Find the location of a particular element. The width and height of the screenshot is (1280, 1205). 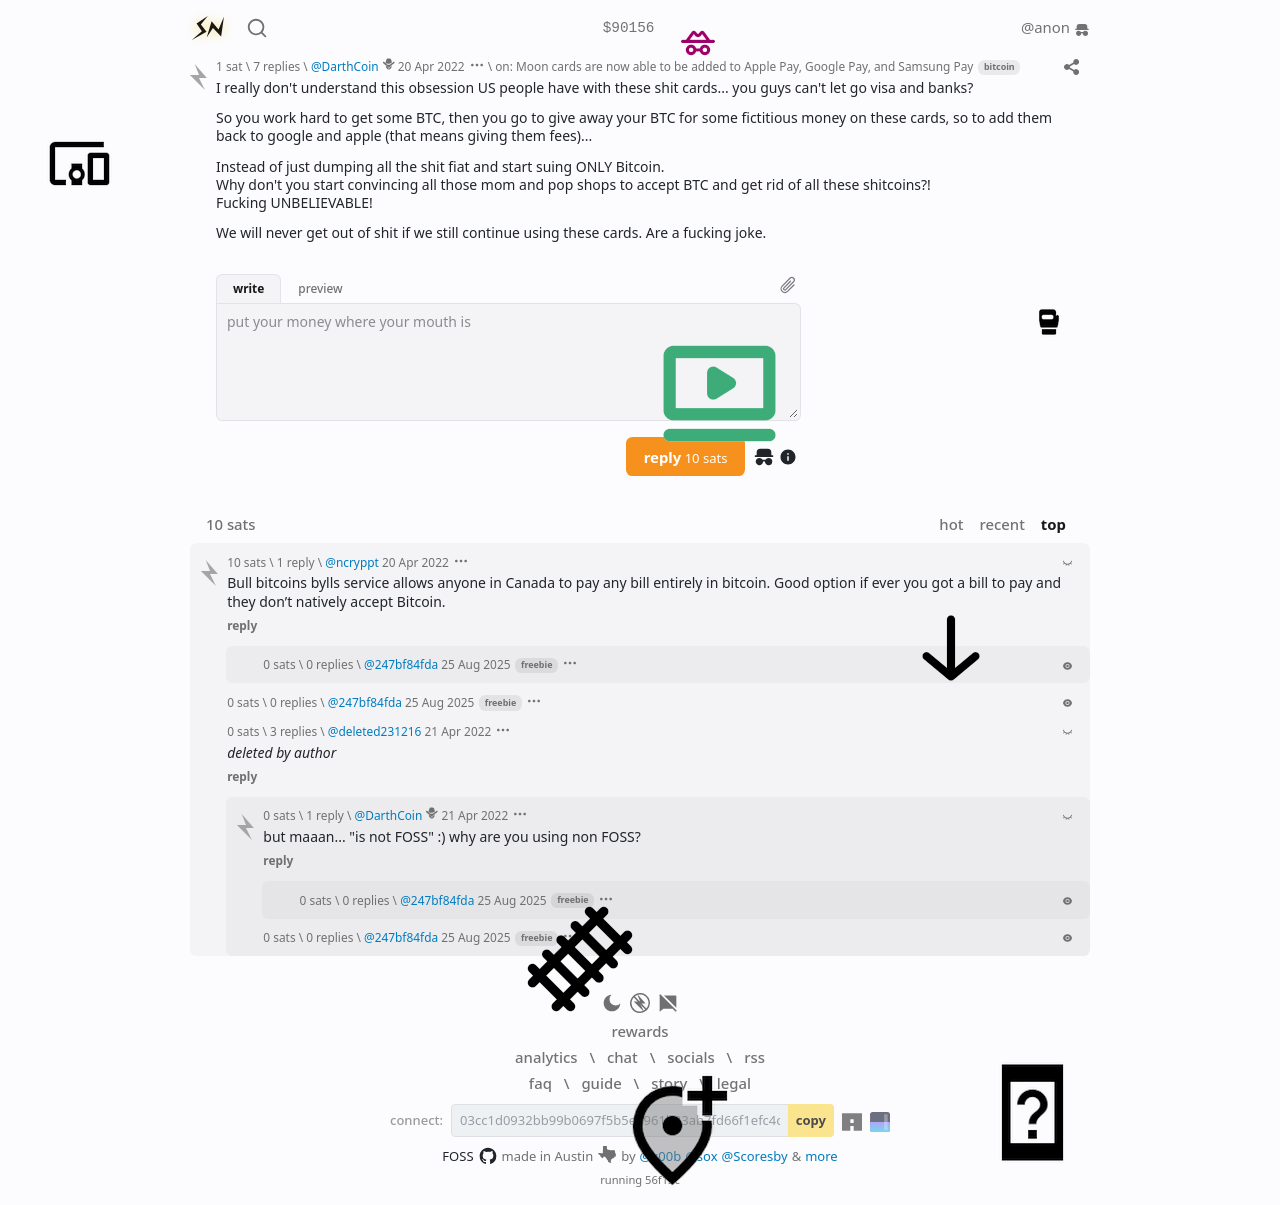

view train or rail transit options is located at coordinates (580, 959).